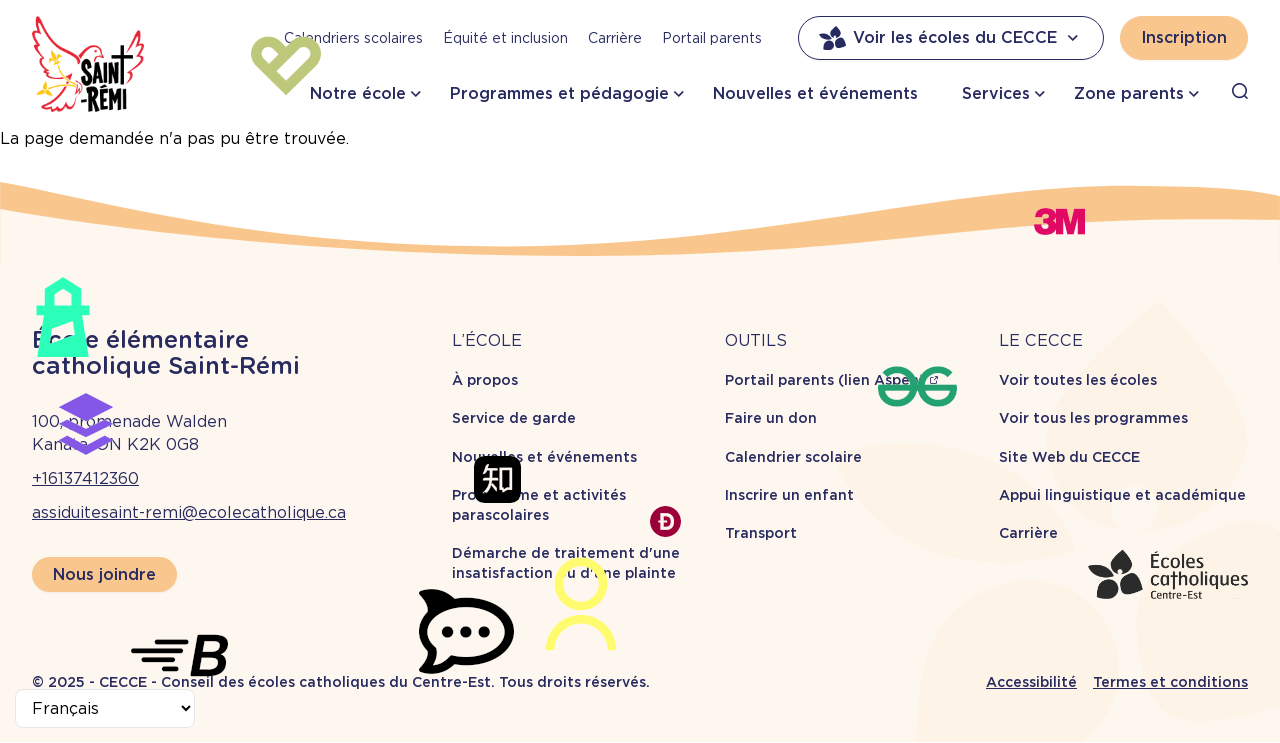 The image size is (1280, 743). Describe the element at coordinates (917, 386) in the screenshot. I see `visit geeksforgeeks website` at that location.